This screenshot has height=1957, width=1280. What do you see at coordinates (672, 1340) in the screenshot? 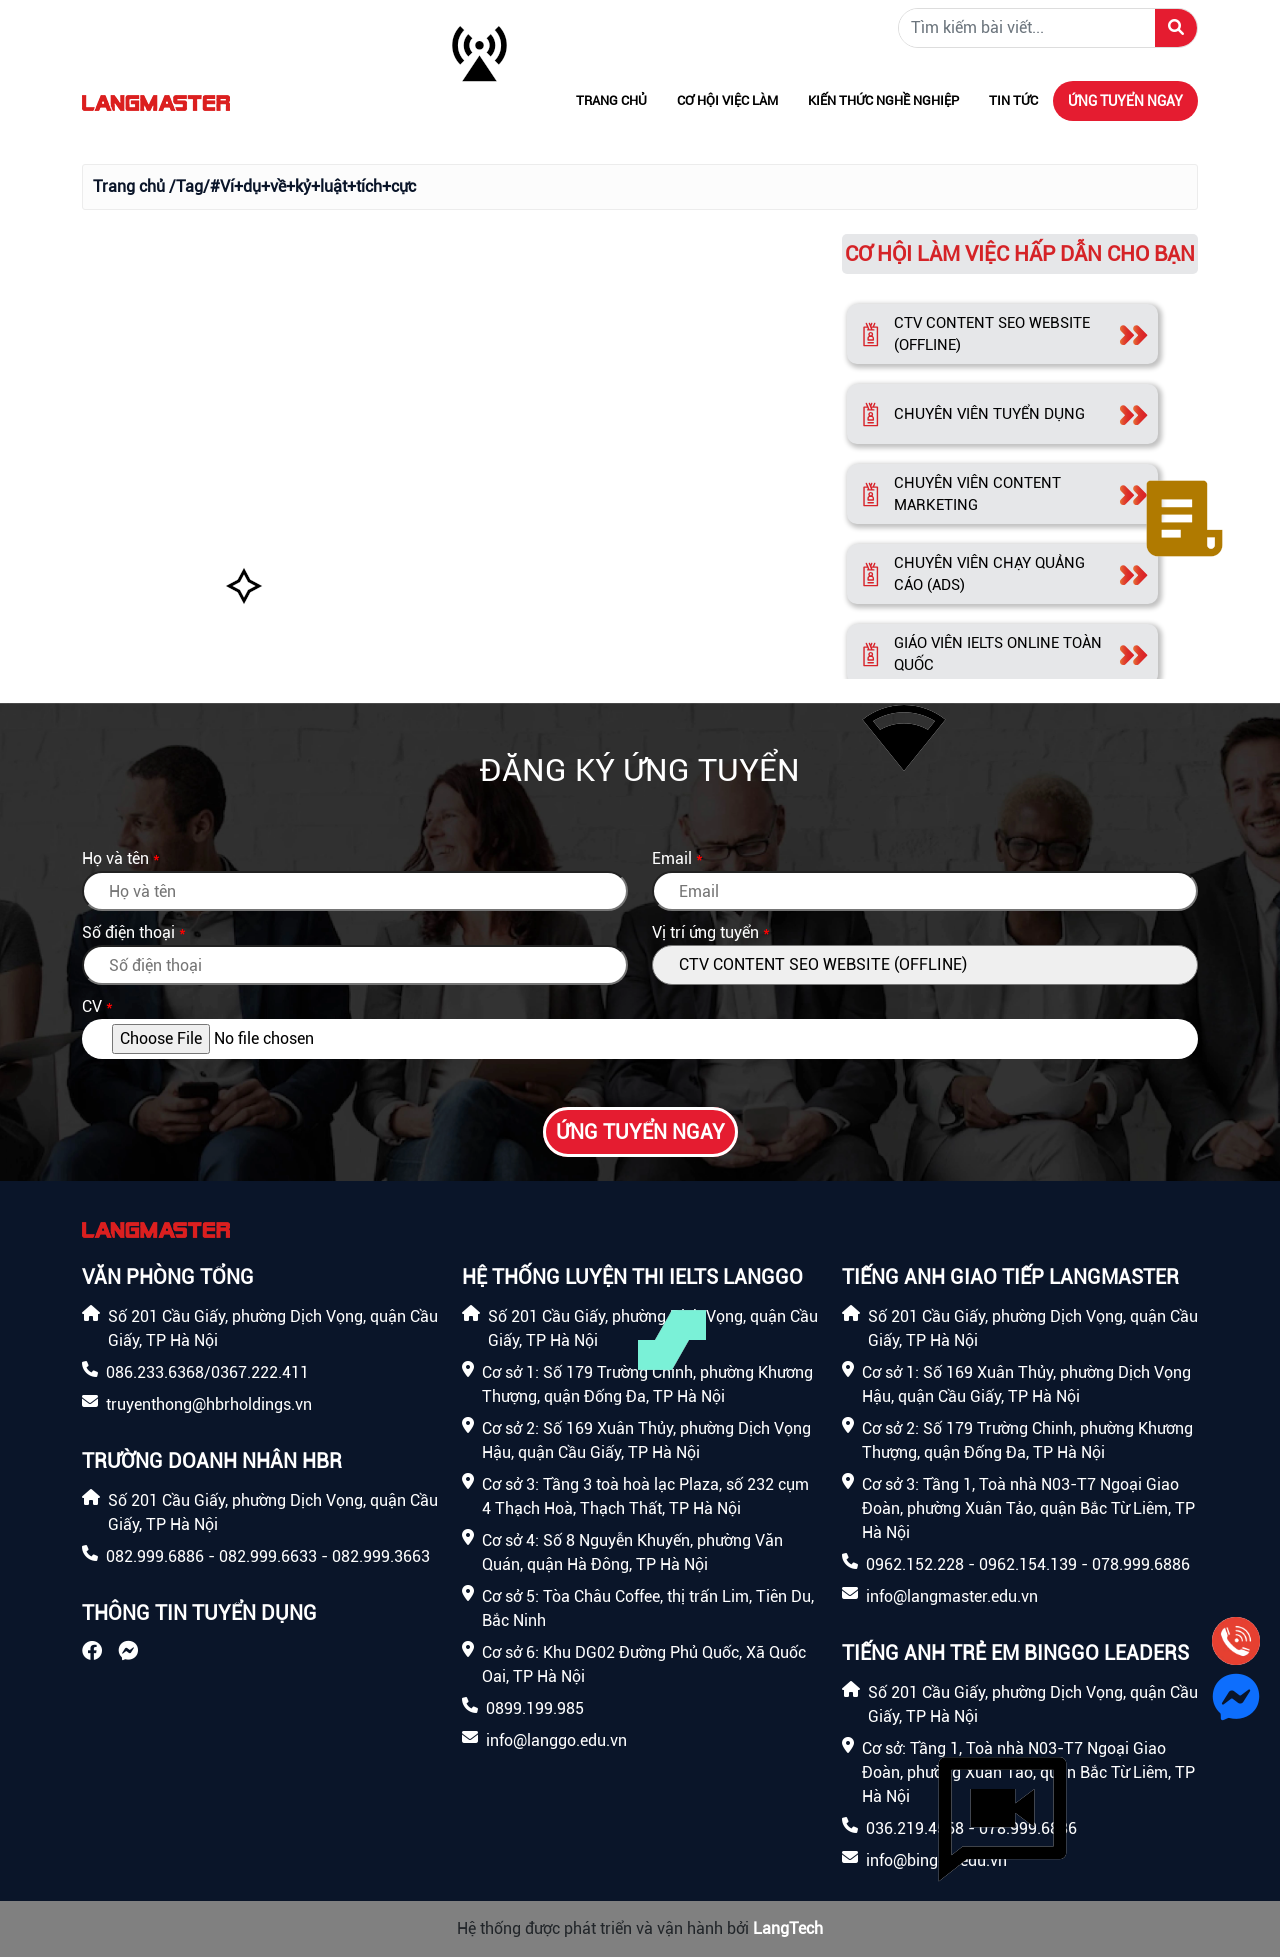
I see `salt project logo` at bounding box center [672, 1340].